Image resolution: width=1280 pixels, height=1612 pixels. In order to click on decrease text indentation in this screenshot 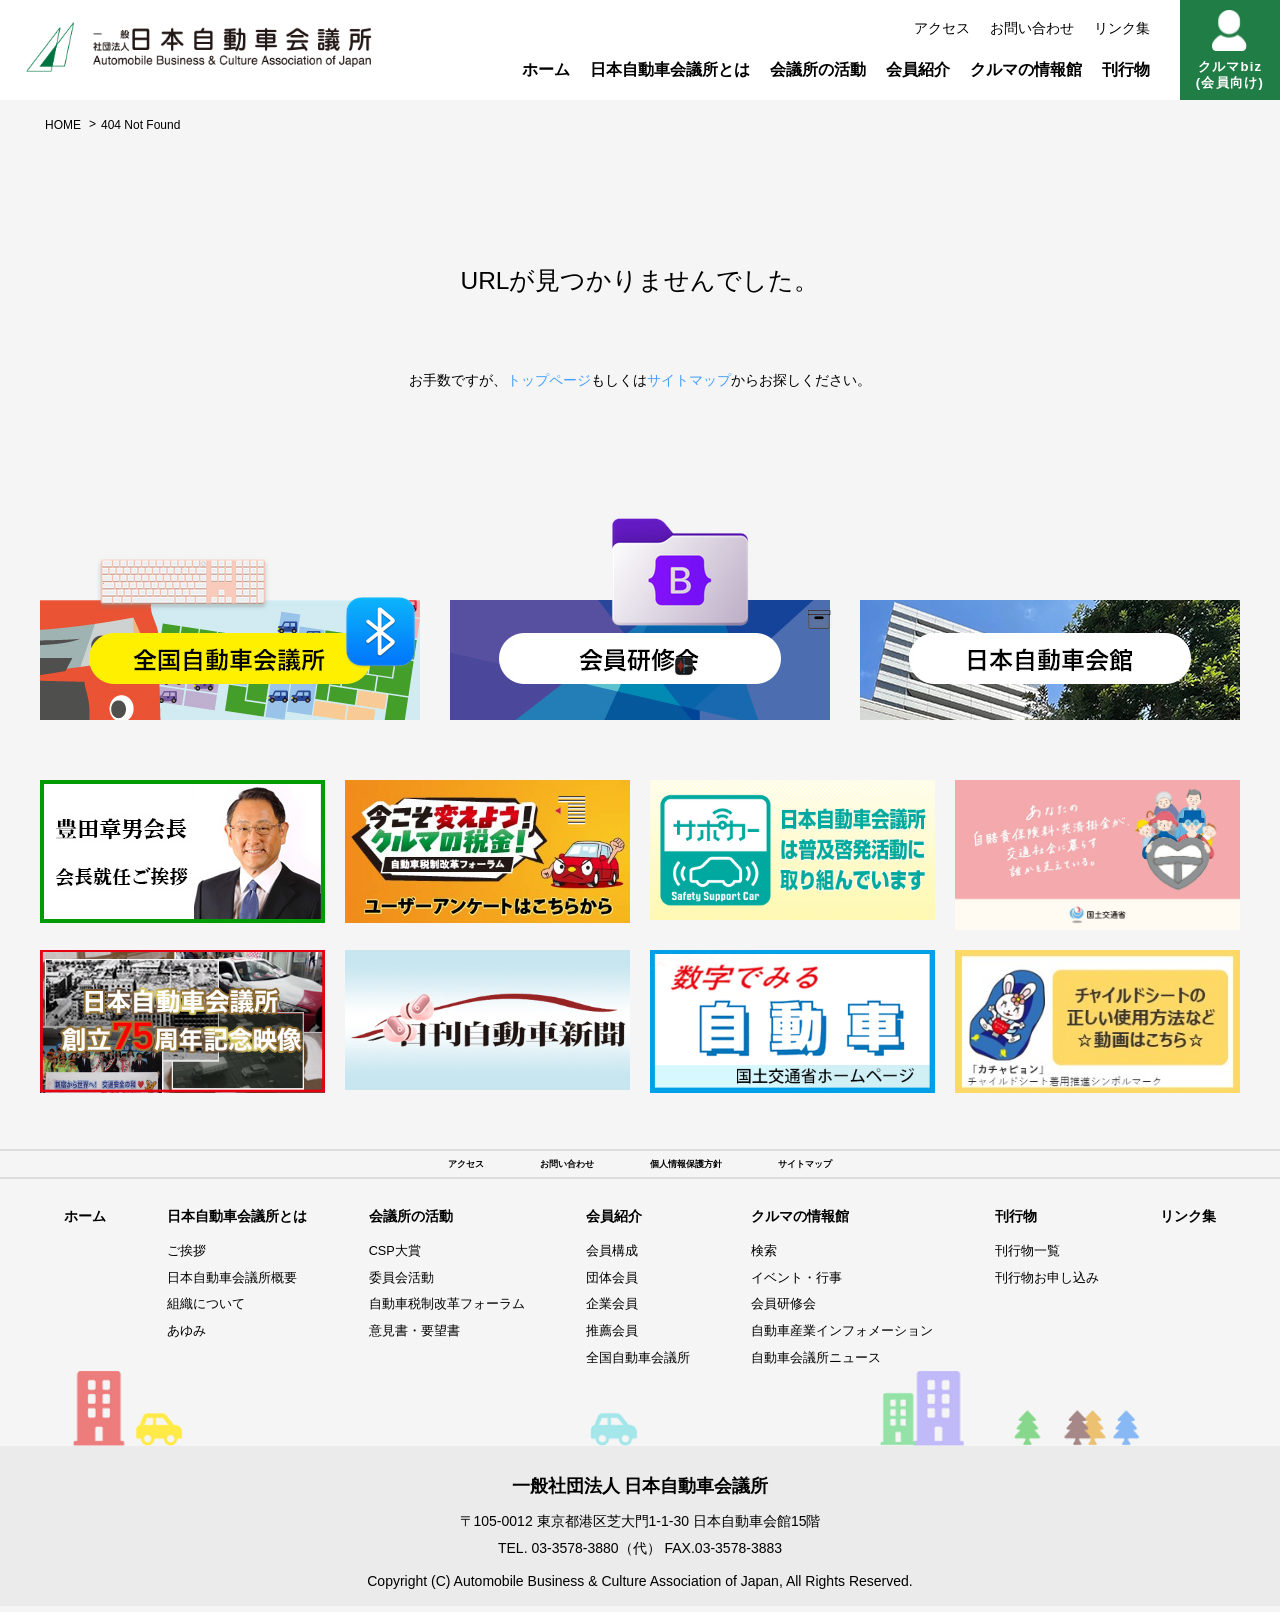, I will do `click(570, 809)`.